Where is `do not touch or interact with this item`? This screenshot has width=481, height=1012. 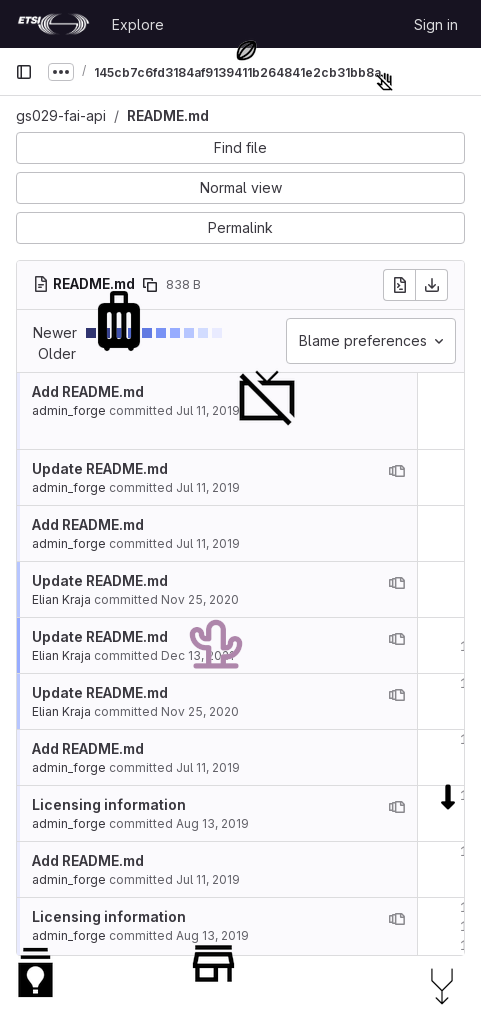 do not touch or interact with this item is located at coordinates (385, 82).